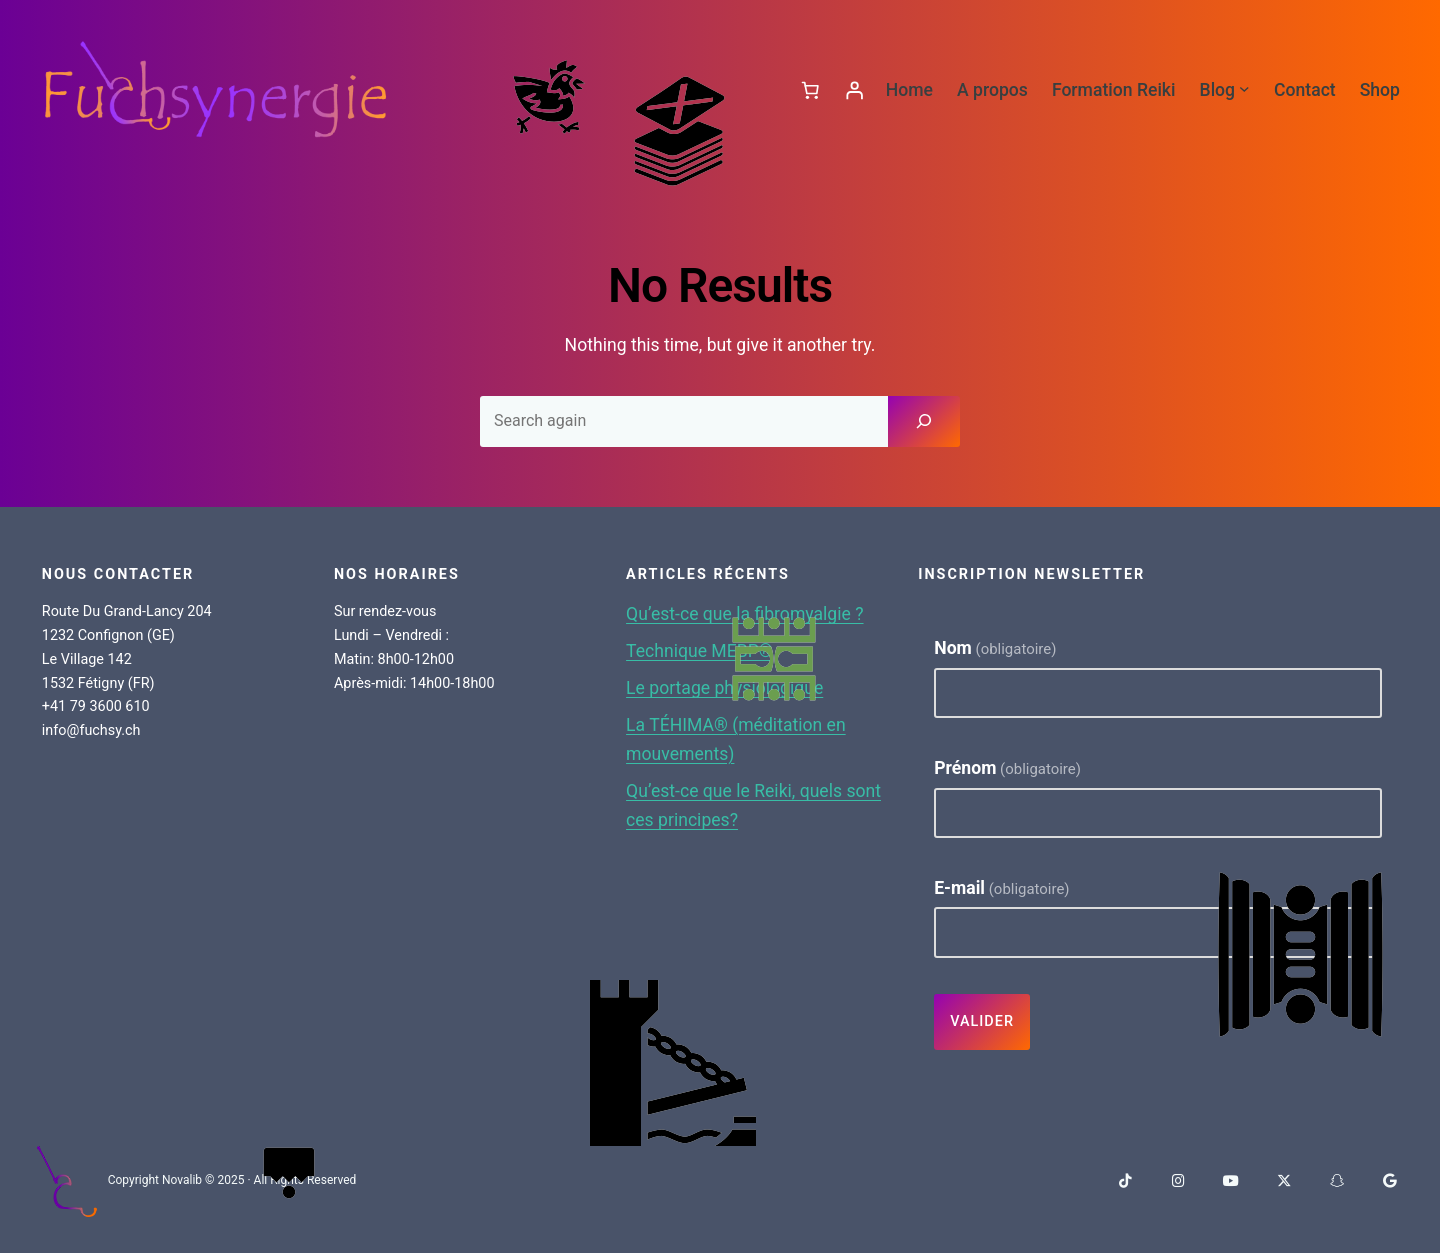 Image resolution: width=1440 pixels, height=1253 pixels. What do you see at coordinates (1300, 954) in the screenshot?
I see `accordion or bellows instrument in a music game` at bounding box center [1300, 954].